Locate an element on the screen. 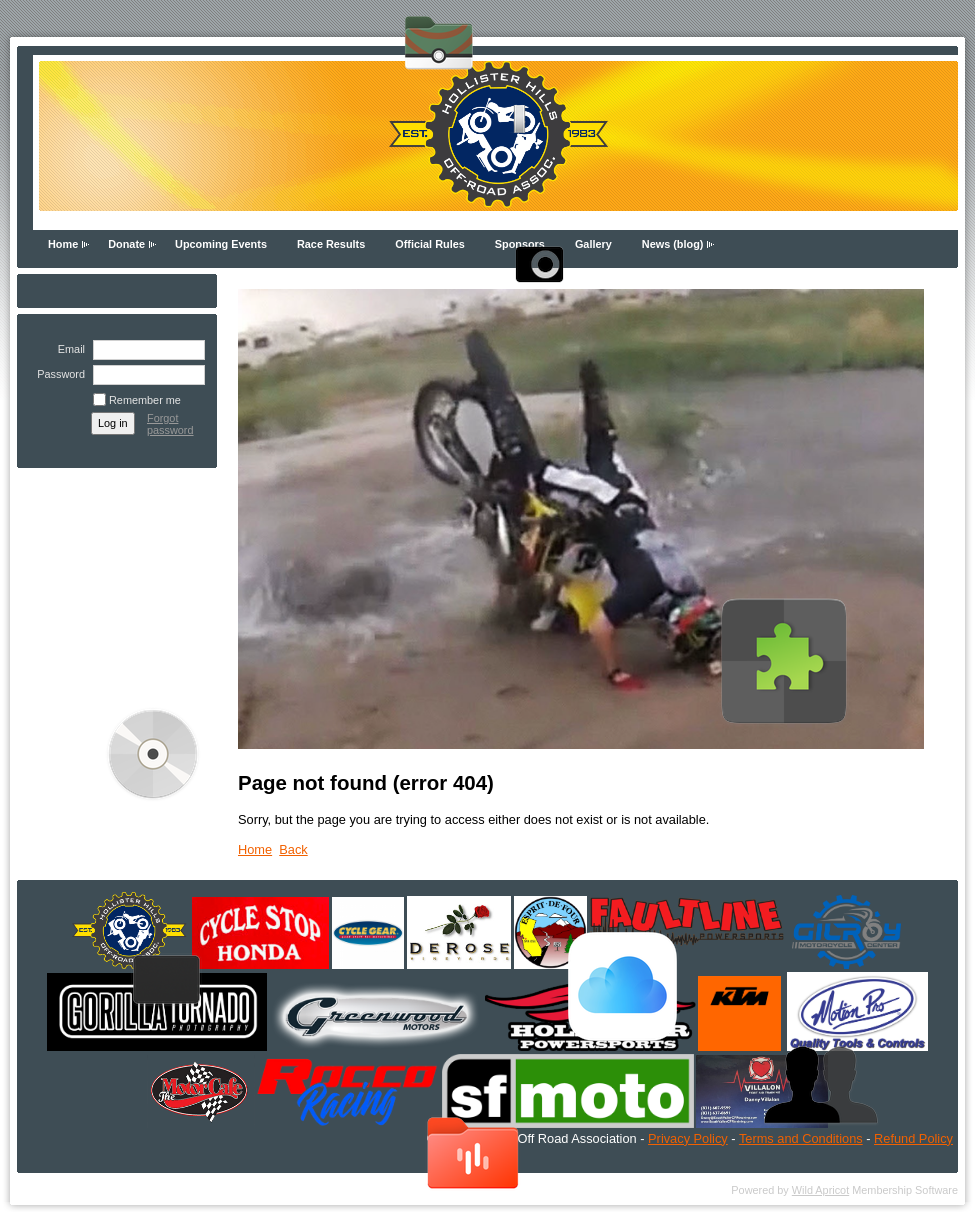  indicates a connected bluetooth device is located at coordinates (166, 979).